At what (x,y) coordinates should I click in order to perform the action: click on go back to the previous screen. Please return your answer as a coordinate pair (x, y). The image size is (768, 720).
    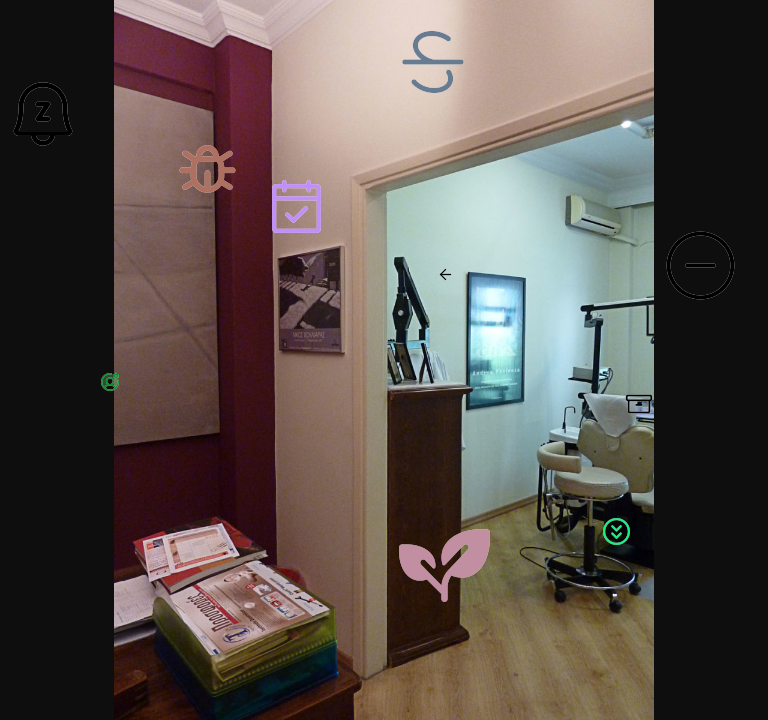
    Looking at the image, I should click on (445, 274).